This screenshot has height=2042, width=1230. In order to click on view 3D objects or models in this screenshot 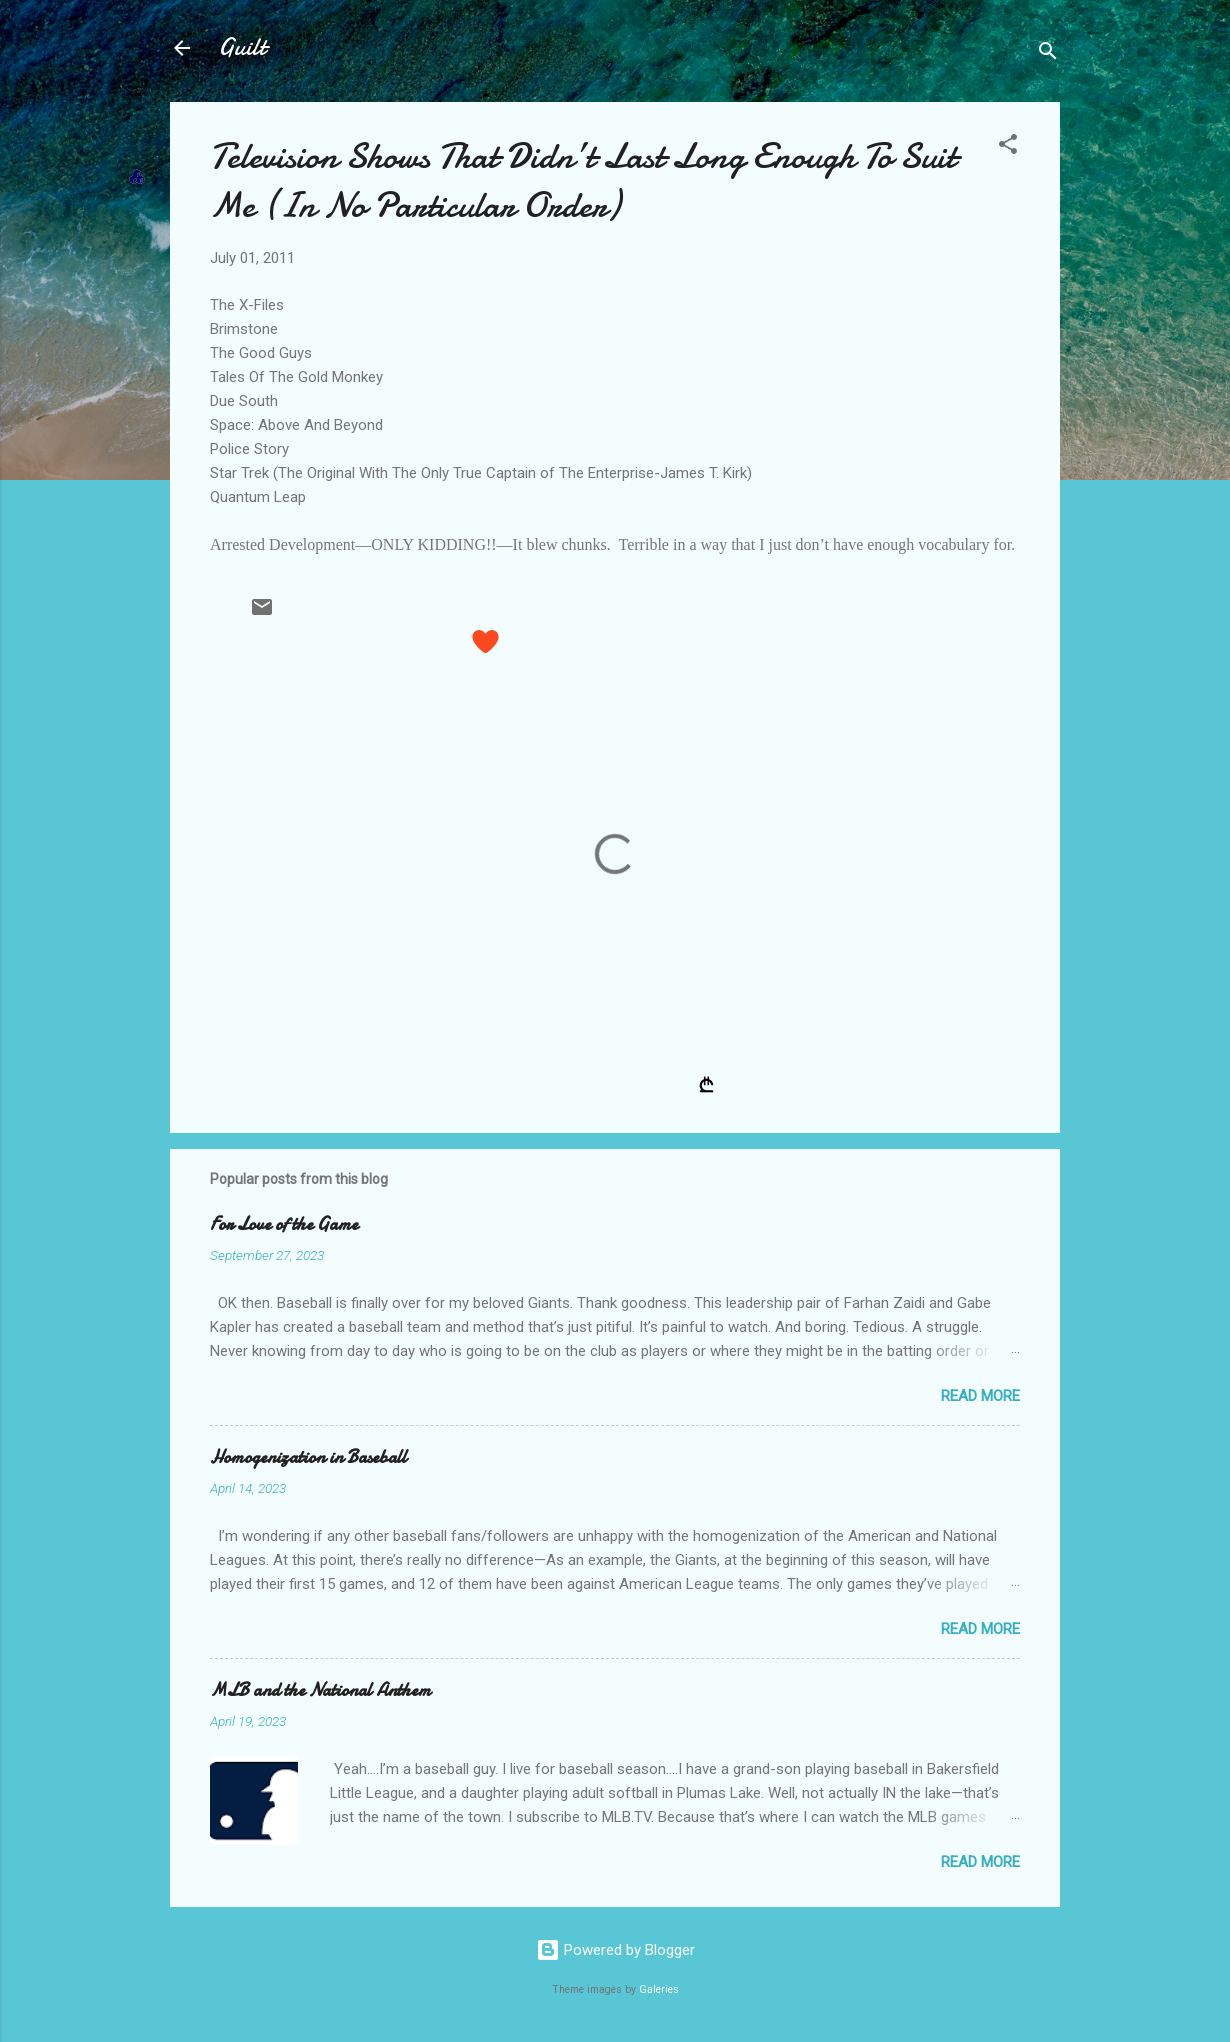, I will do `click(137, 177)`.